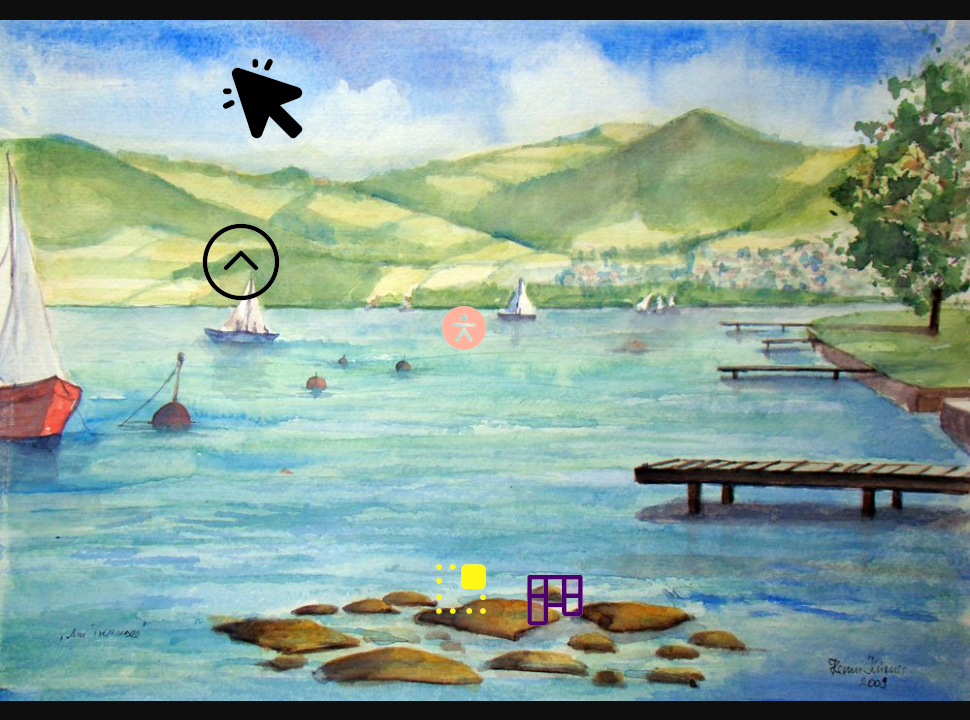 Image resolution: width=970 pixels, height=720 pixels. Describe the element at coordinates (241, 262) in the screenshot. I see `scroll to top of page` at that location.